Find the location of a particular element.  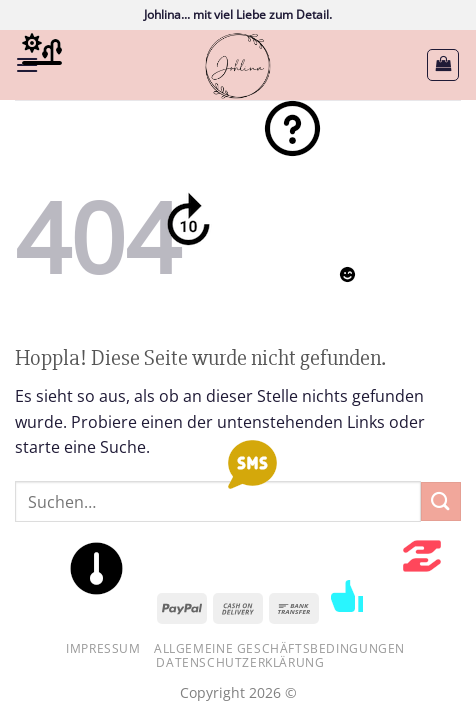

like or approve this content is located at coordinates (347, 596).